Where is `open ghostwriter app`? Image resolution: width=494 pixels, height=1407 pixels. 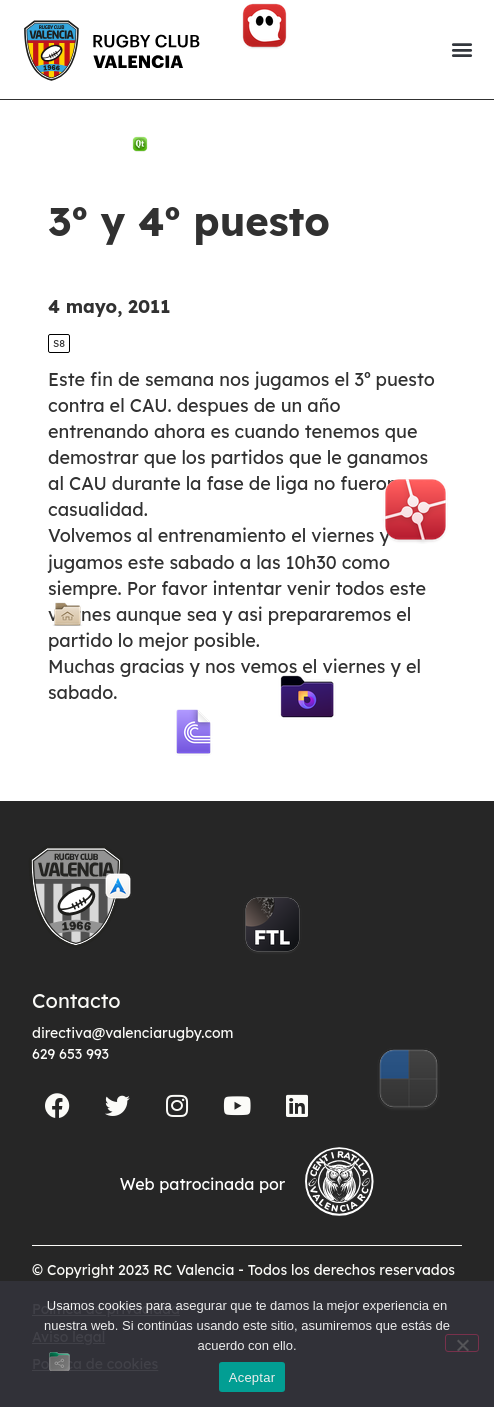
open ghostwriter app is located at coordinates (264, 25).